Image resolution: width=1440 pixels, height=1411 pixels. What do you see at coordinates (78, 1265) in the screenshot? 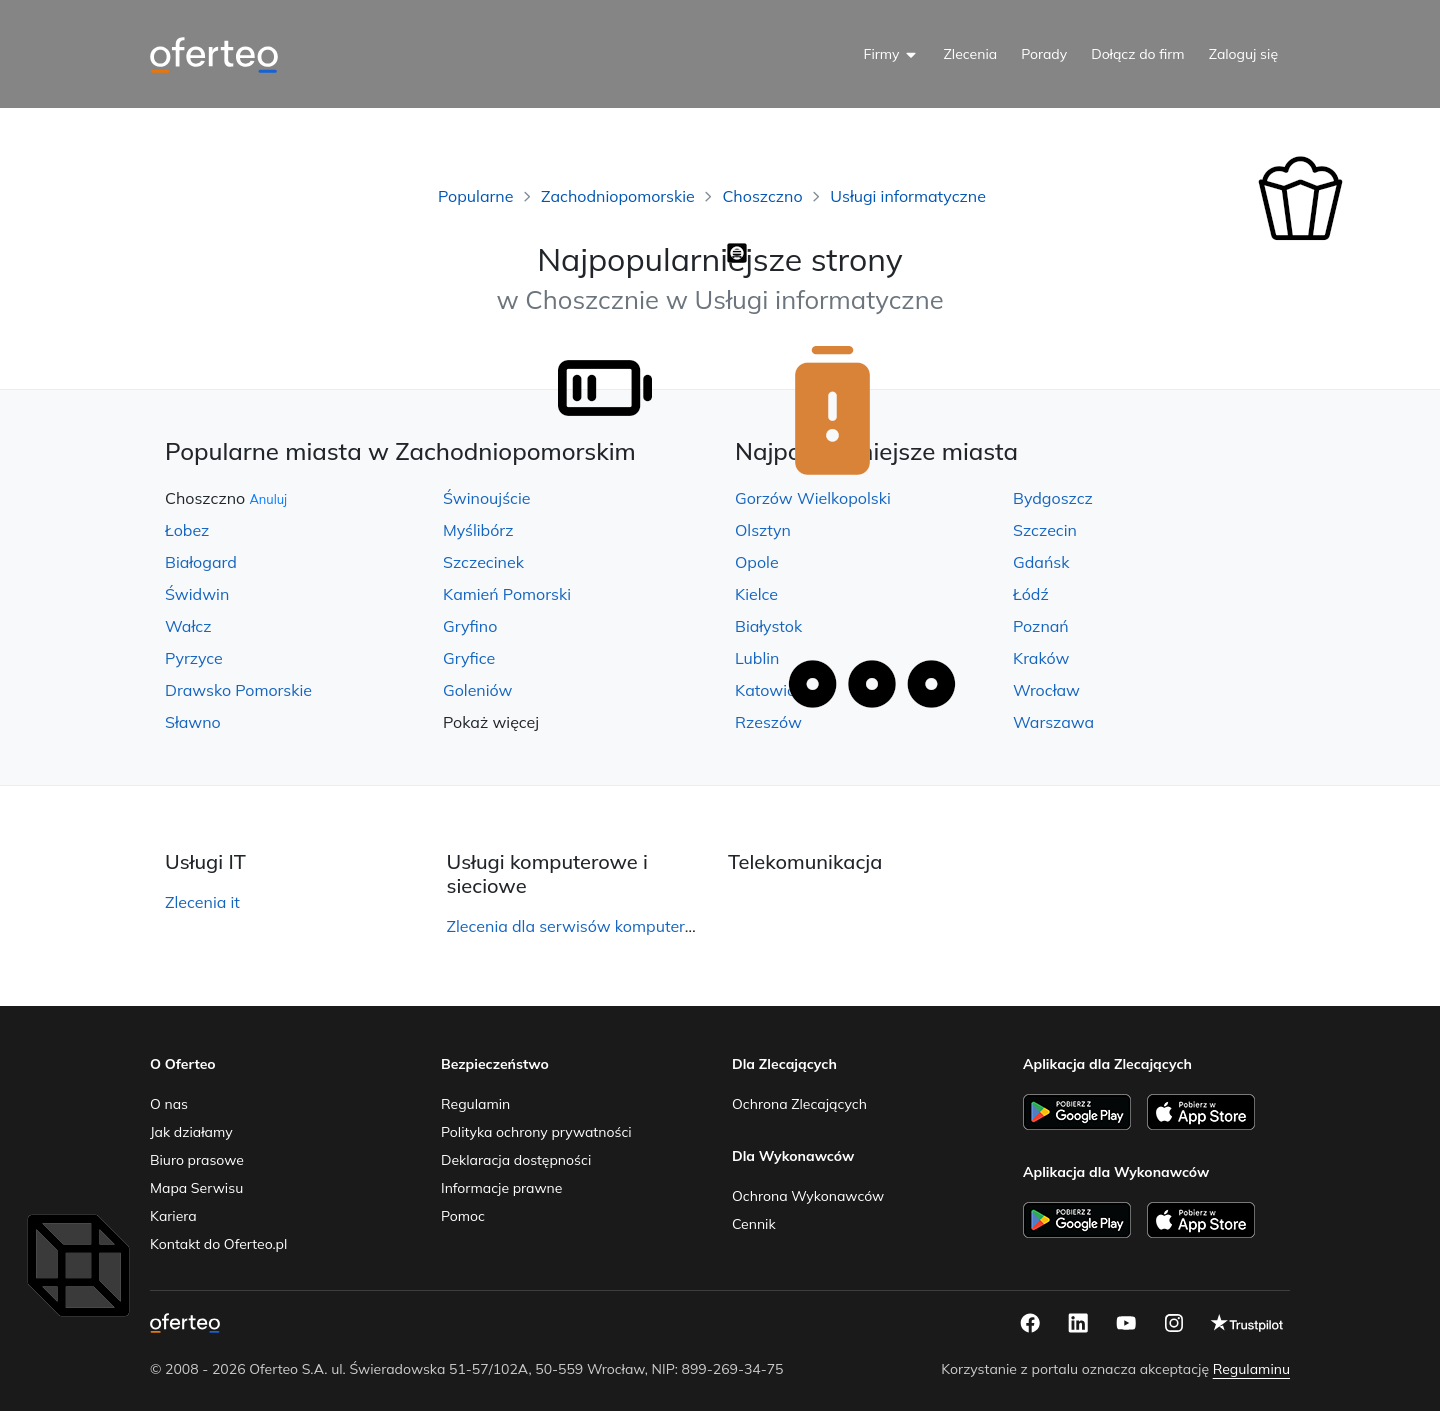
I see `view 3D model or object` at bounding box center [78, 1265].